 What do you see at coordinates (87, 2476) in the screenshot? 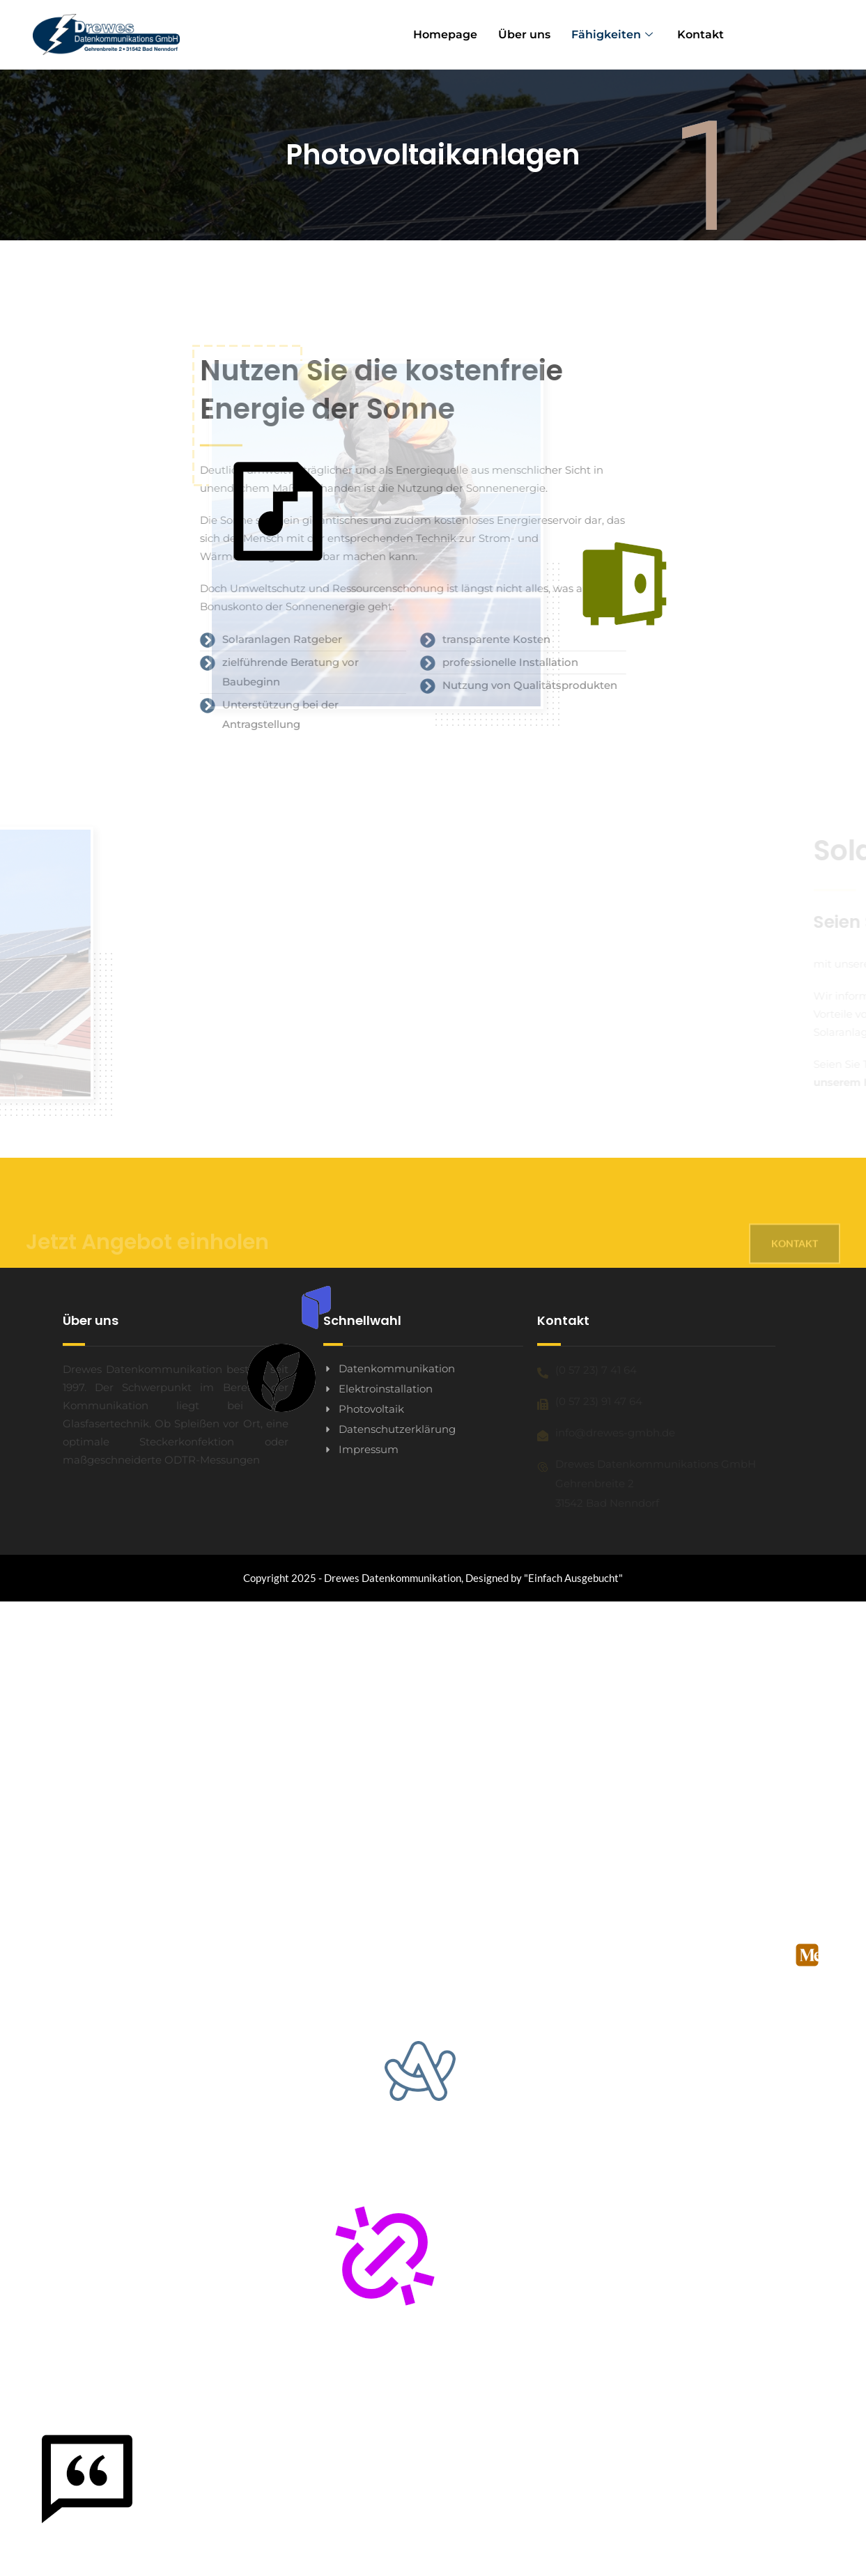
I see `view quoted messages or replies` at bounding box center [87, 2476].